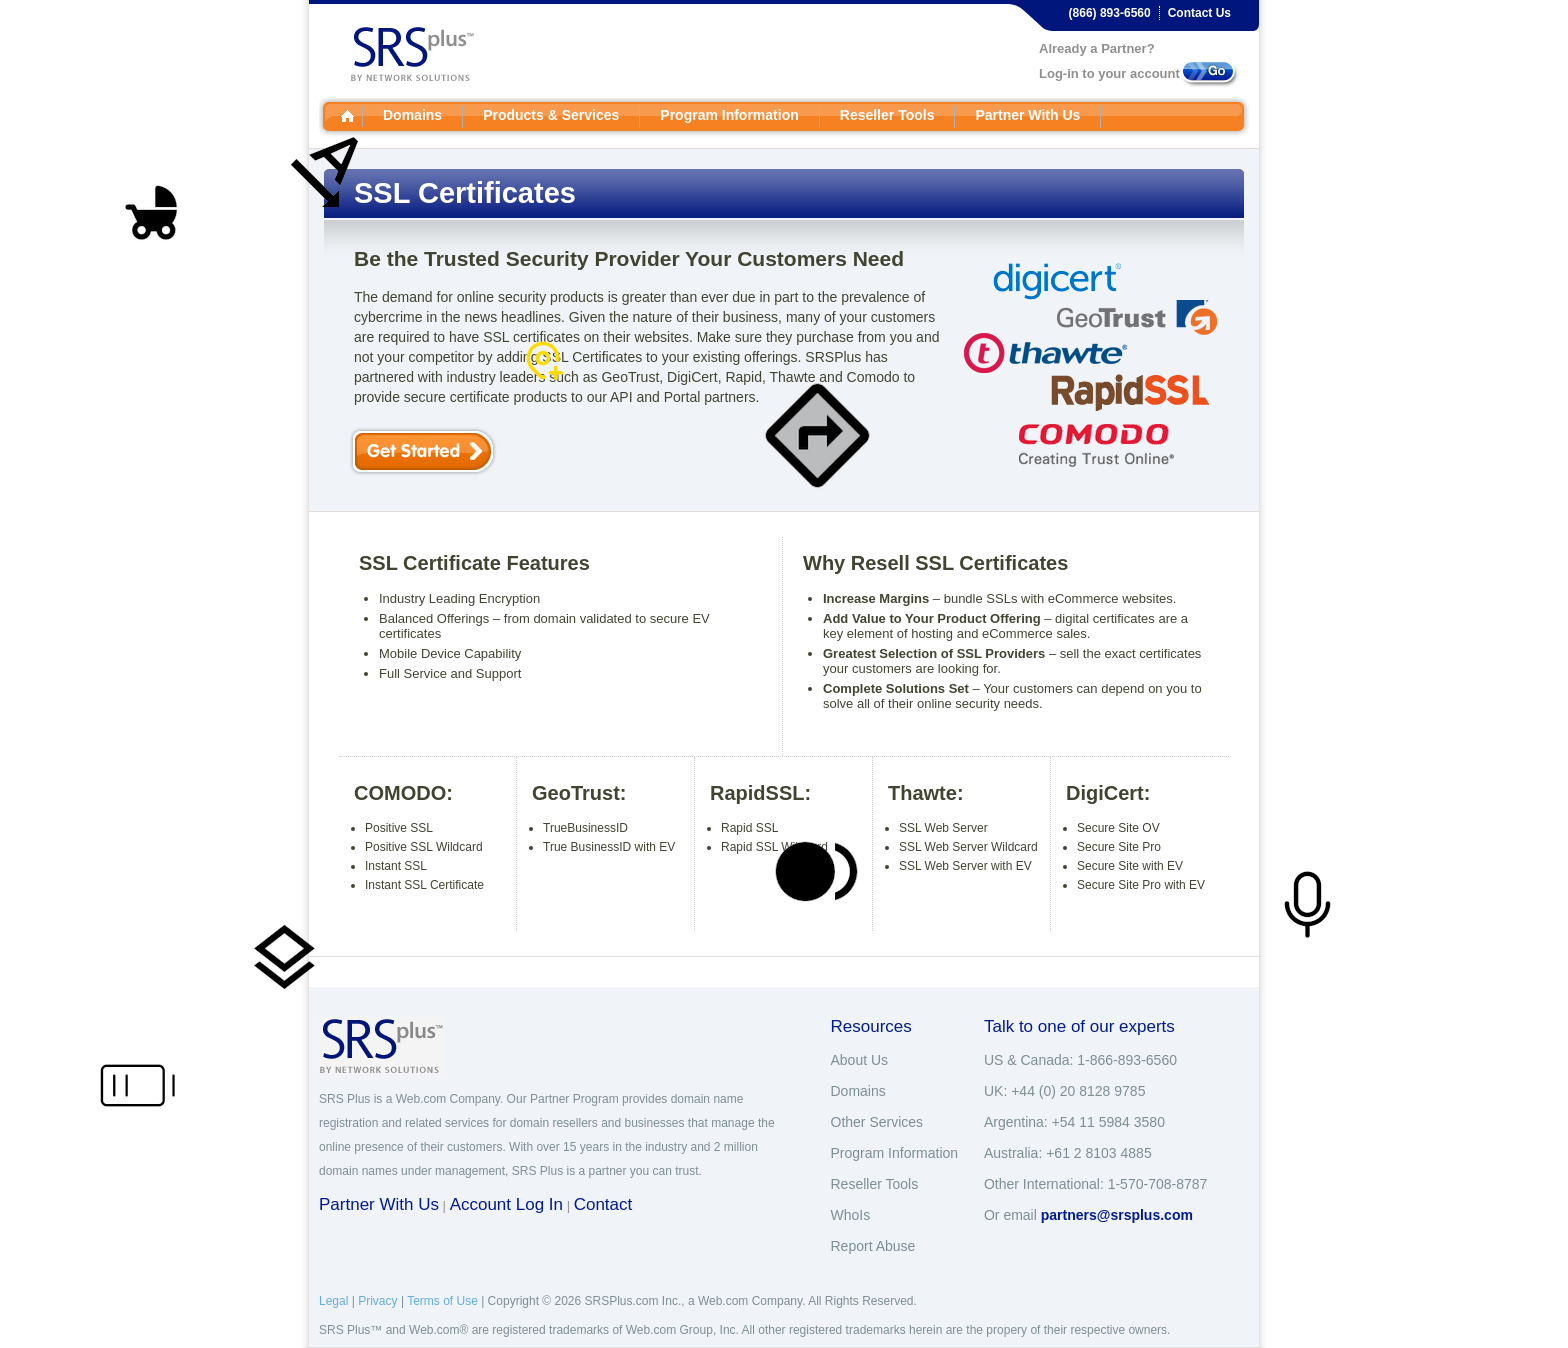 The width and height of the screenshot is (1568, 1348). I want to click on add a new location pin, so click(543, 360).